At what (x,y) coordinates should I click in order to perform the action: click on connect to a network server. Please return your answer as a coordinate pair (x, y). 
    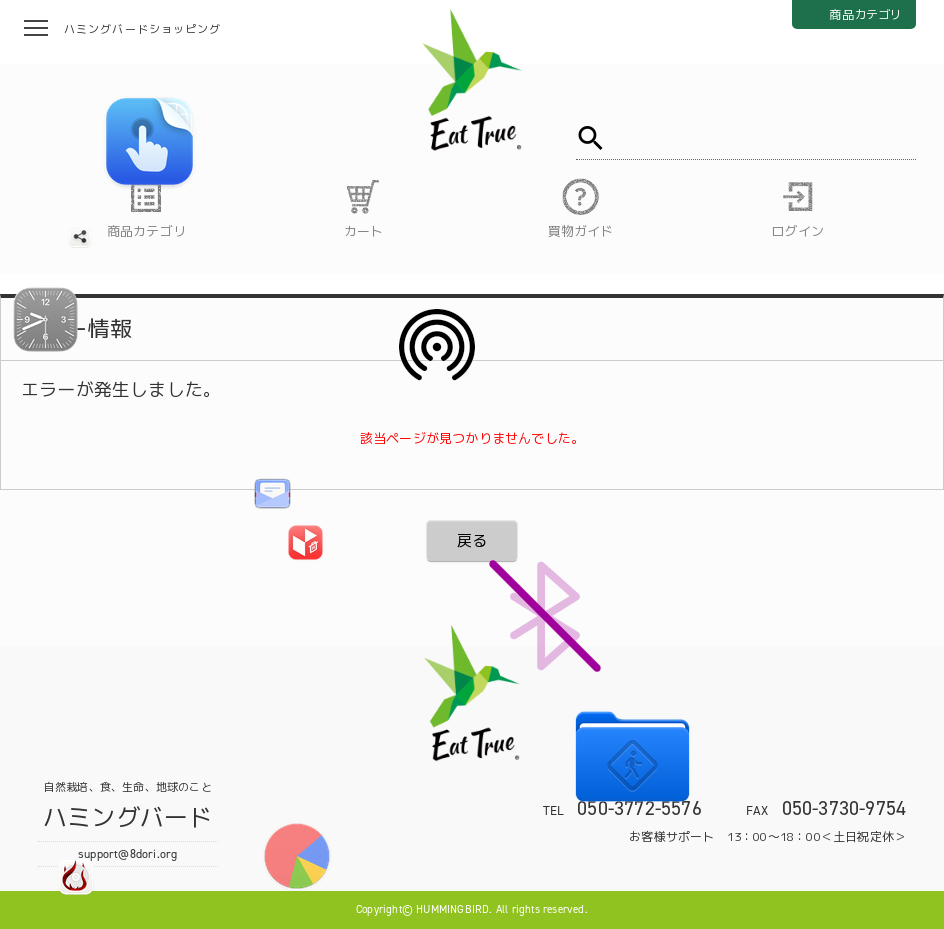
    Looking at the image, I should click on (437, 347).